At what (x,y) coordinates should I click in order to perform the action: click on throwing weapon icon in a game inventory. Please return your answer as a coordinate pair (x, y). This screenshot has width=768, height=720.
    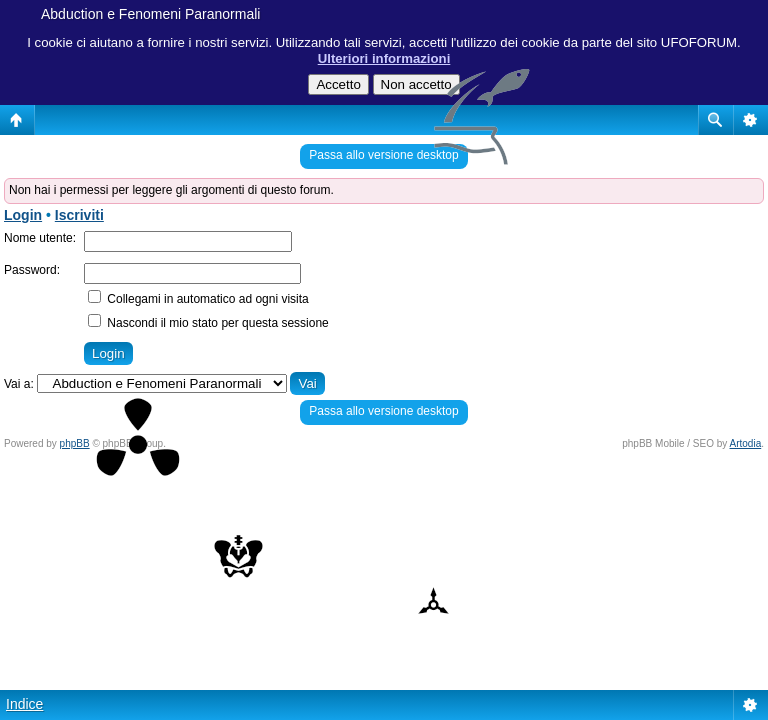
    Looking at the image, I should click on (433, 600).